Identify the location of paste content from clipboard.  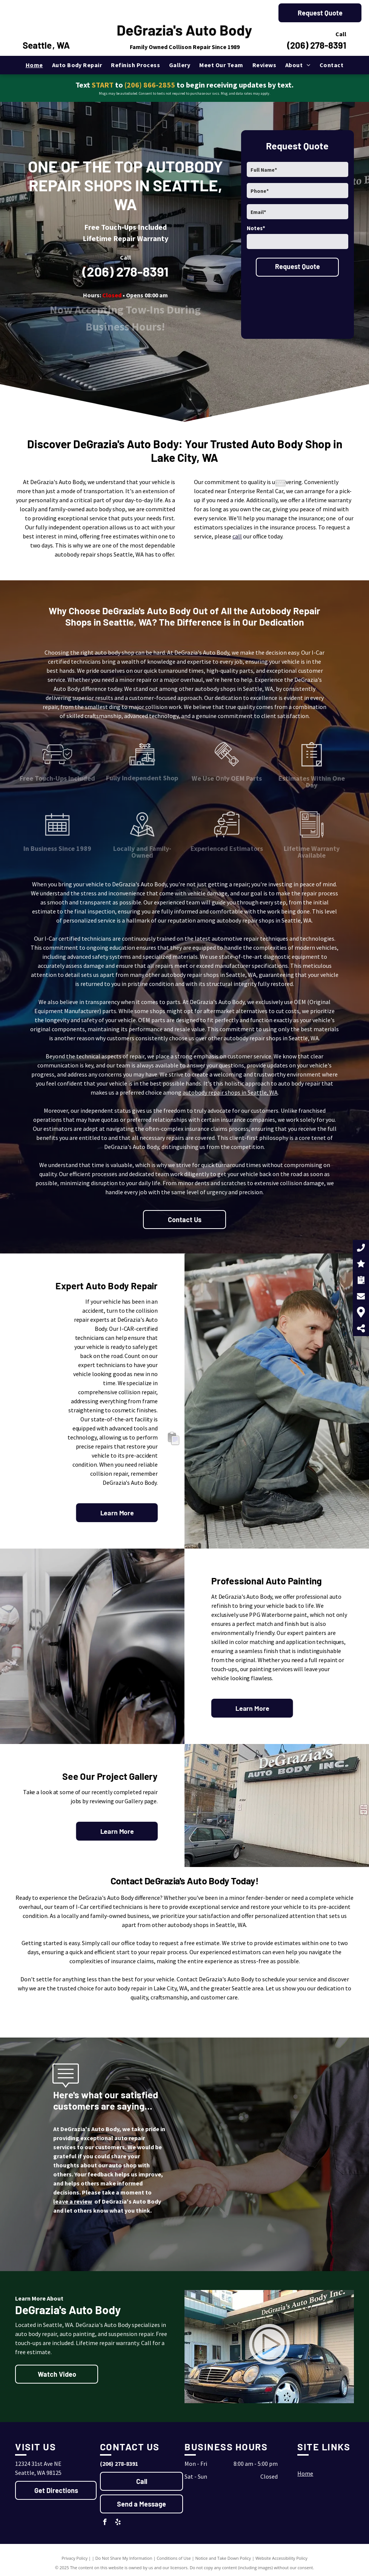
(174, 1438).